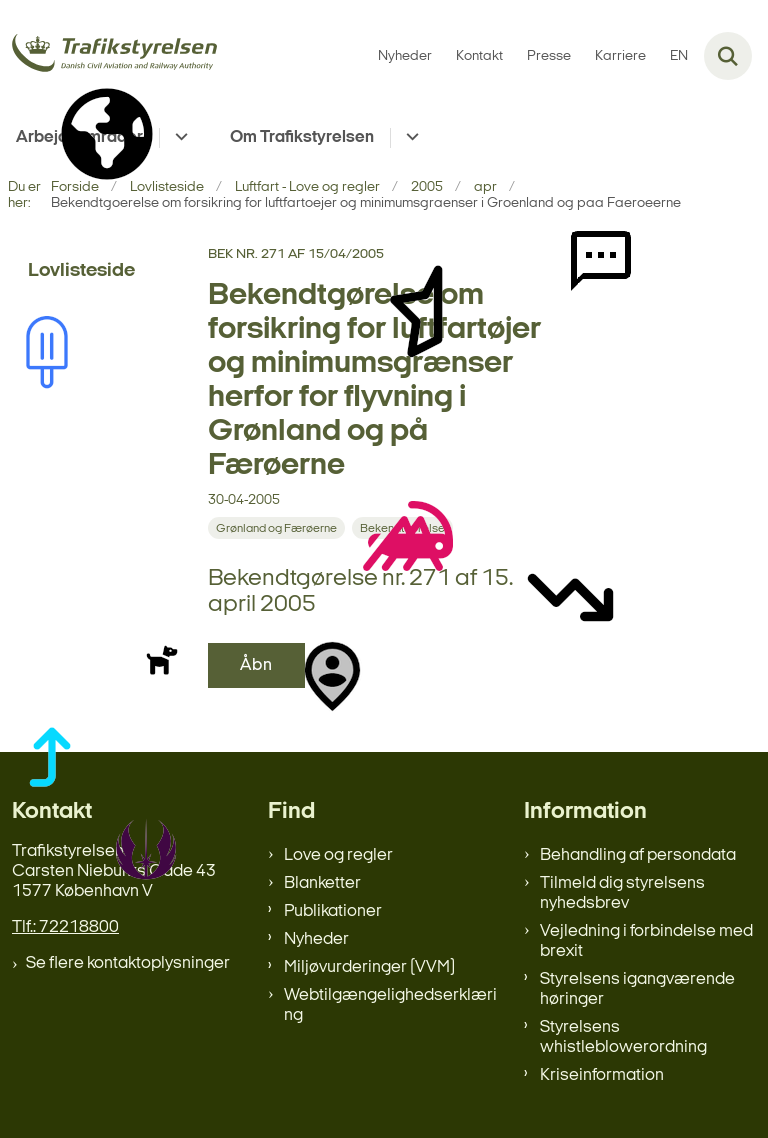 Image resolution: width=768 pixels, height=1138 pixels. Describe the element at coordinates (570, 597) in the screenshot. I see `indicates a declining trend or decrease in value` at that location.